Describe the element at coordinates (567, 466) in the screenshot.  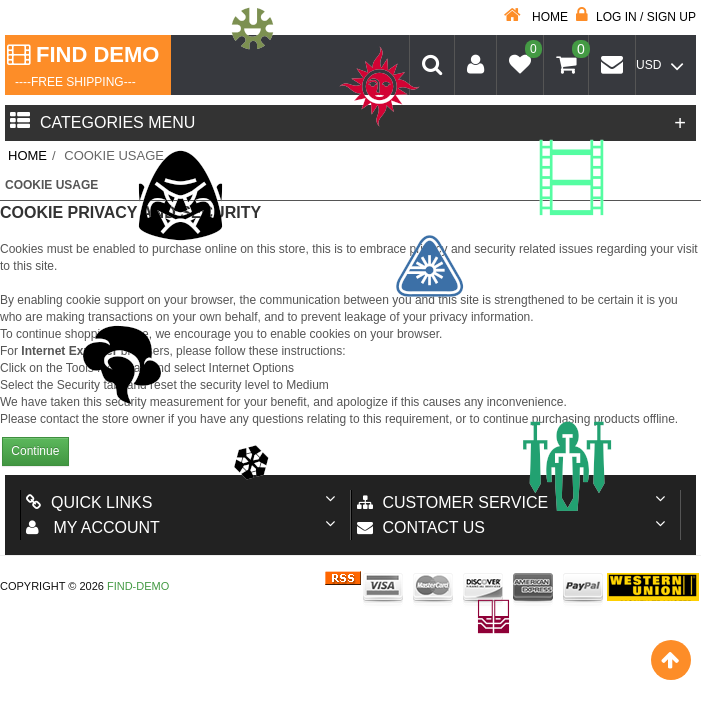
I see `select a knight or warrior character class` at that location.